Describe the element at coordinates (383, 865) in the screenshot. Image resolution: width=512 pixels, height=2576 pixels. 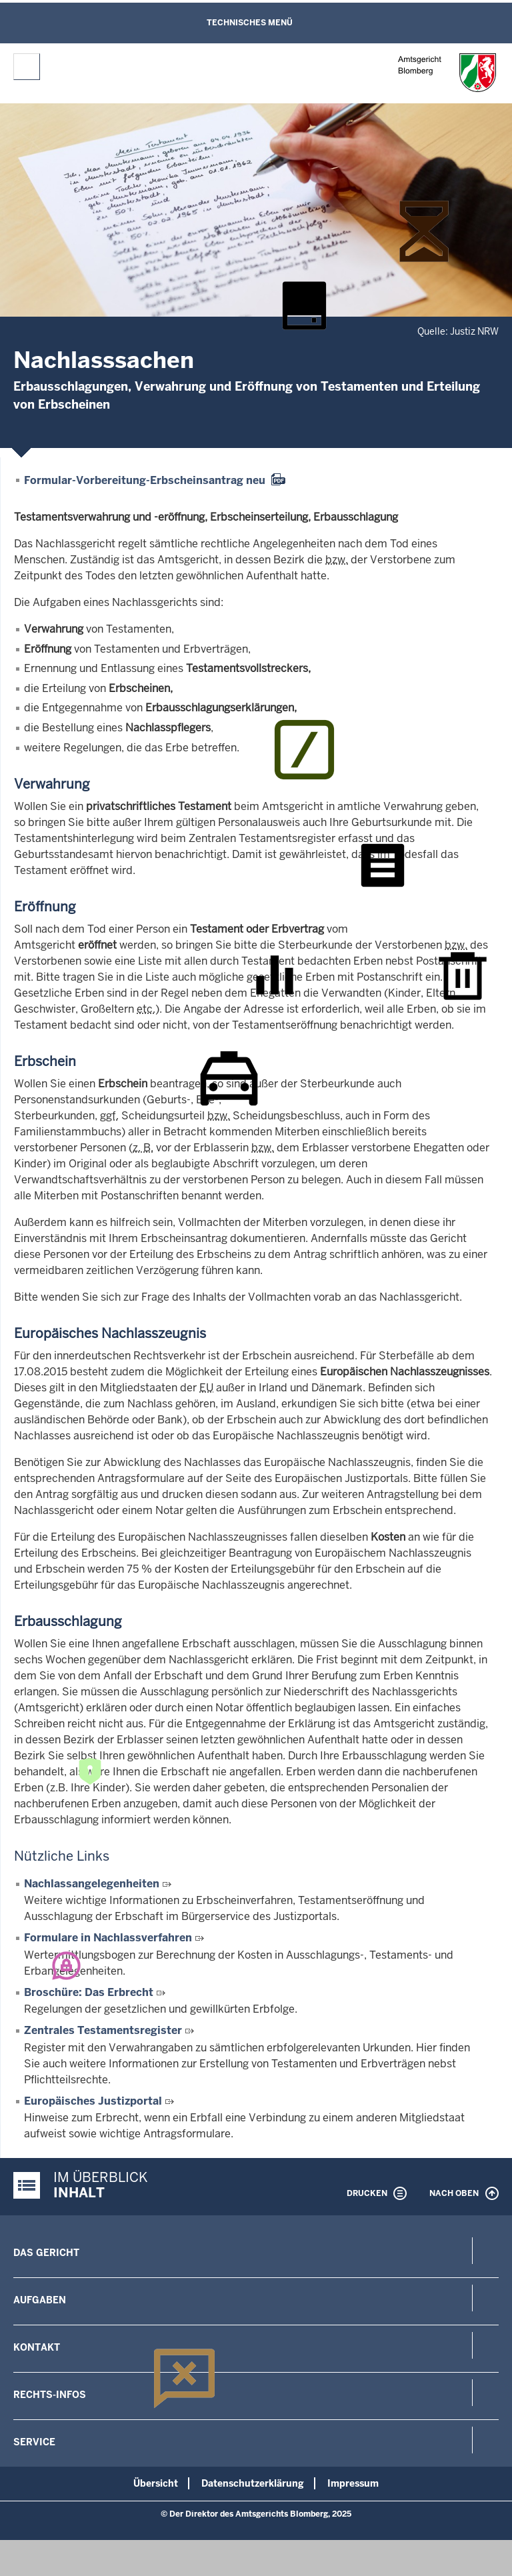
I see `switch to horizontal layout view` at that location.